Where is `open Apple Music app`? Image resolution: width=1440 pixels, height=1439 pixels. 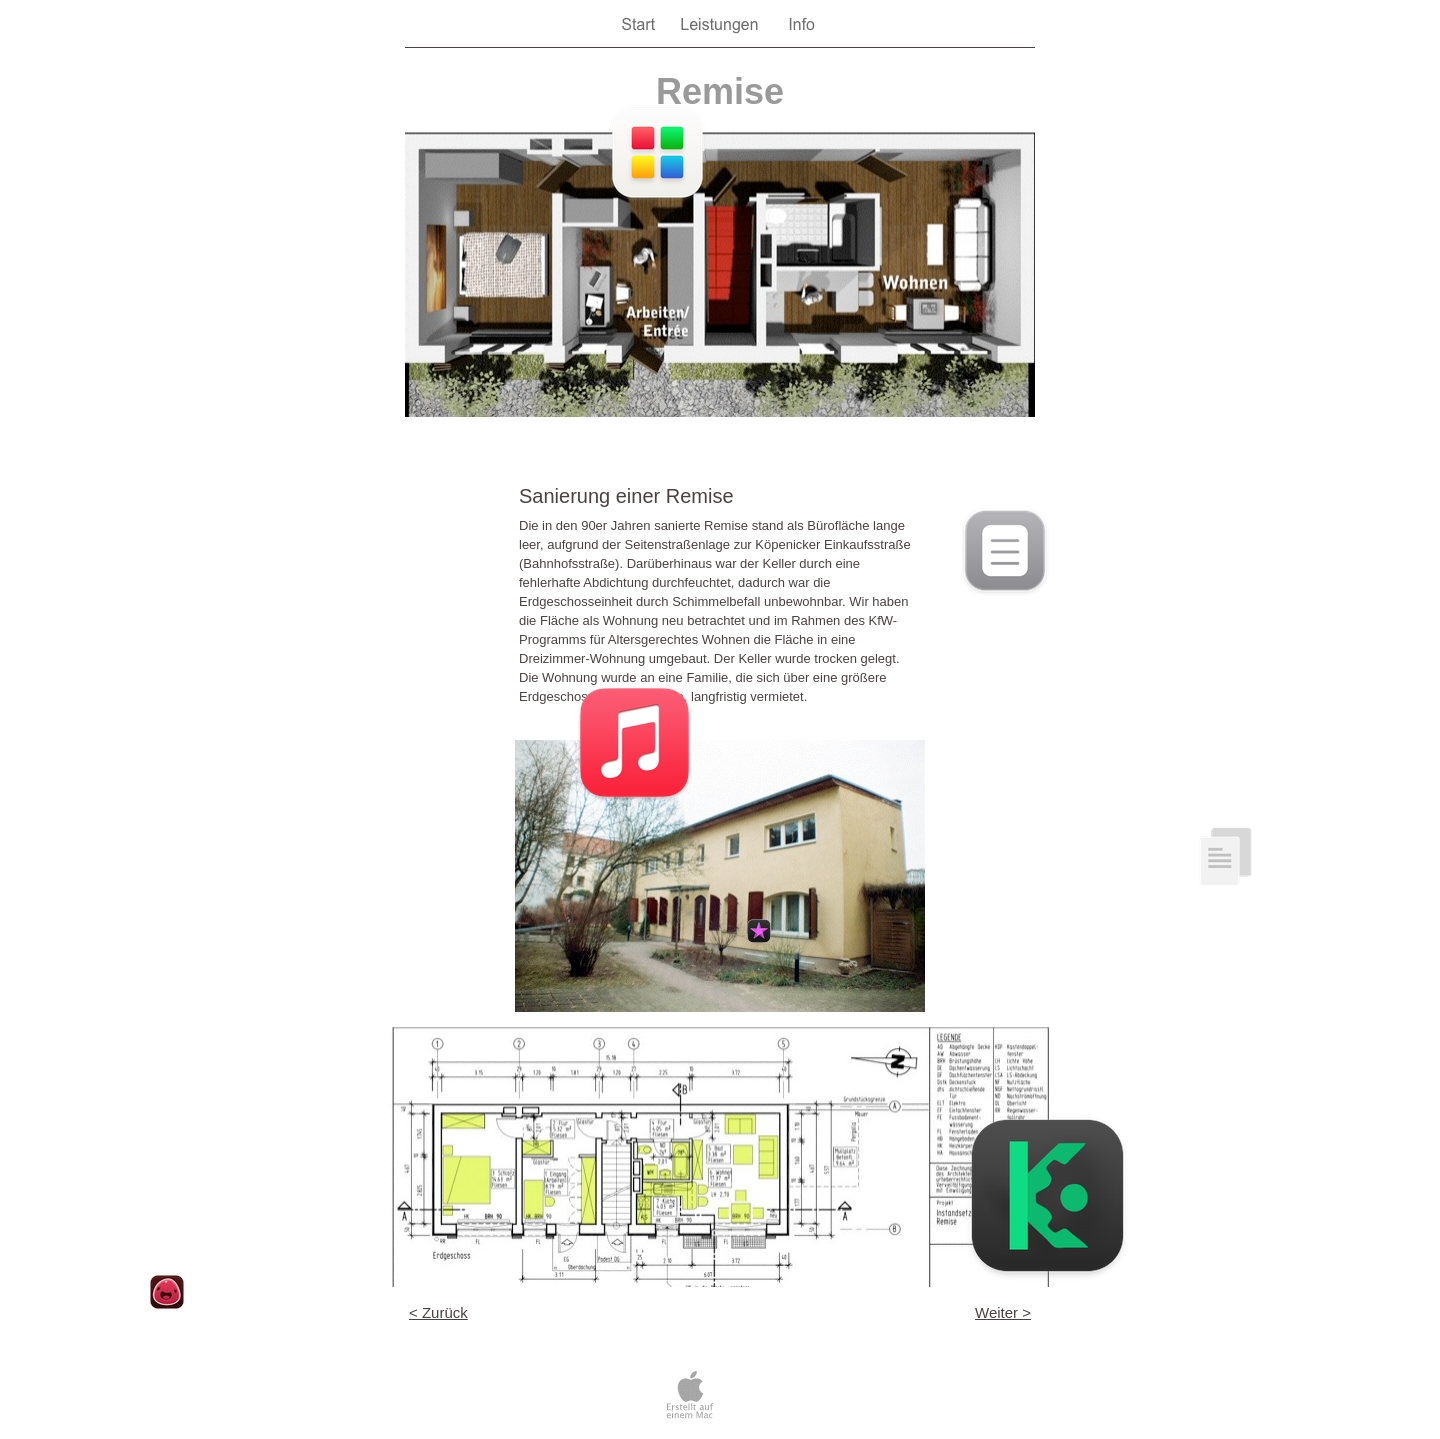
open Apple Music app is located at coordinates (634, 742).